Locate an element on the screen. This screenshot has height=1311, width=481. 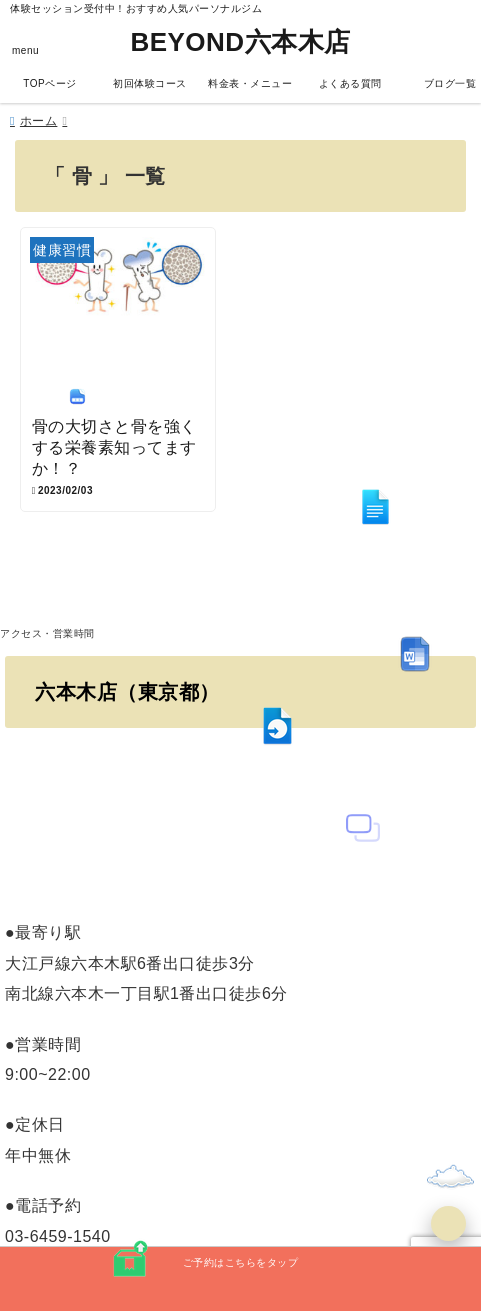
open desktop app or file manager is located at coordinates (77, 396).